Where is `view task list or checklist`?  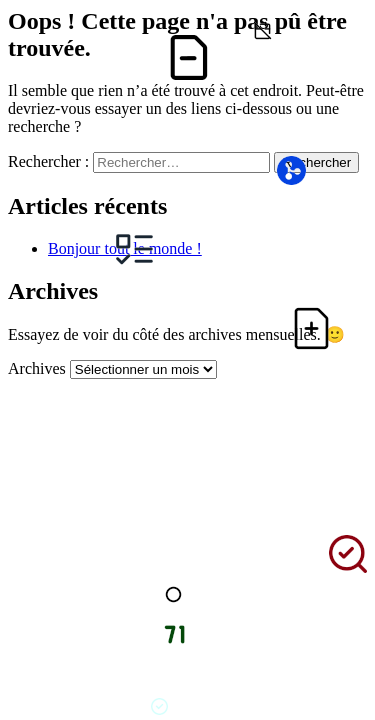 view task list or checklist is located at coordinates (134, 248).